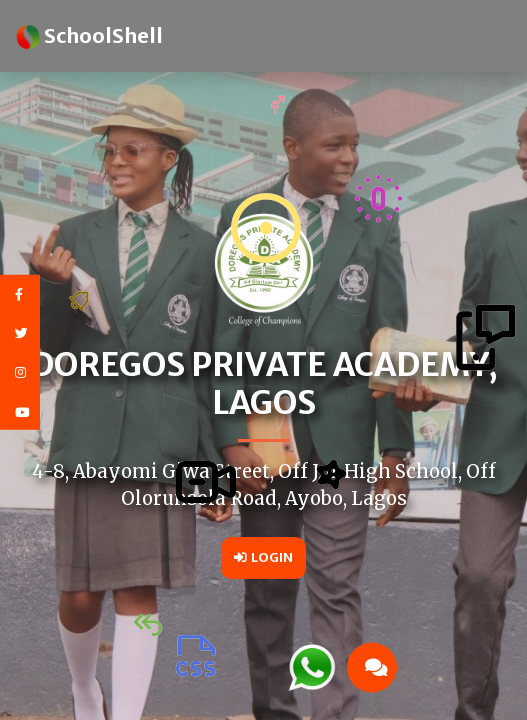 This screenshot has width=527, height=720. What do you see at coordinates (196, 657) in the screenshot?
I see `view or open a CSS stylesheet file` at bounding box center [196, 657].